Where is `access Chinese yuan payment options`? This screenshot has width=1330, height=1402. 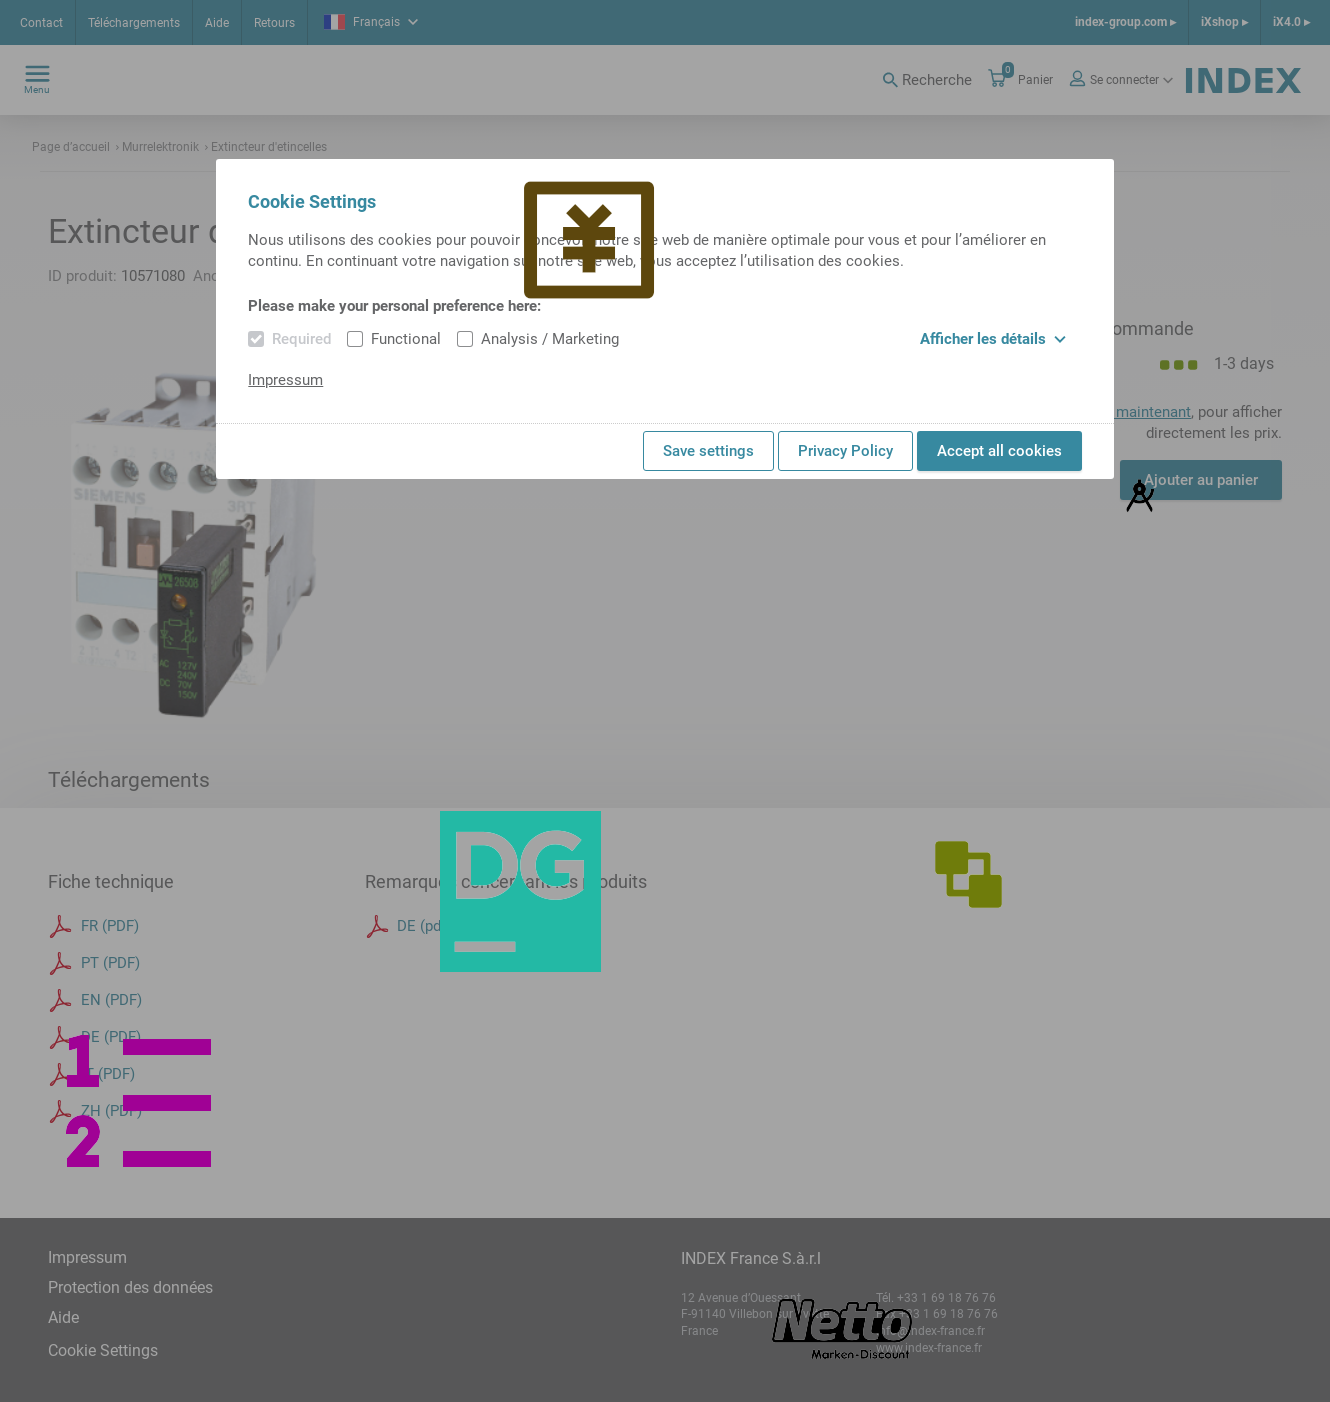
access Chinese yuan payment options is located at coordinates (589, 240).